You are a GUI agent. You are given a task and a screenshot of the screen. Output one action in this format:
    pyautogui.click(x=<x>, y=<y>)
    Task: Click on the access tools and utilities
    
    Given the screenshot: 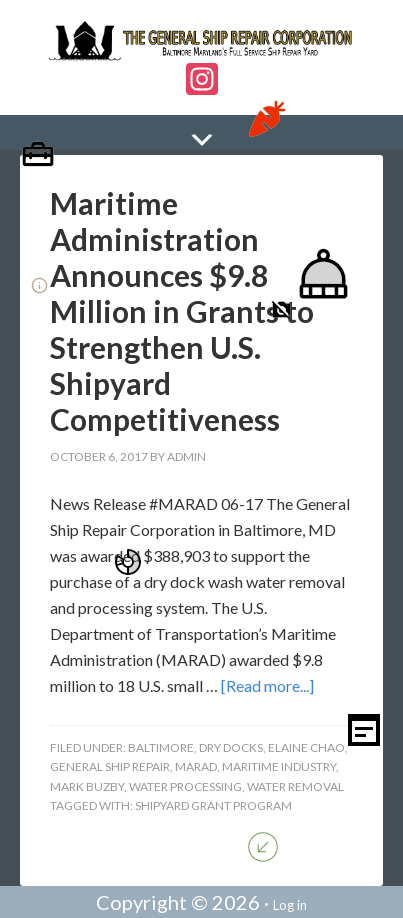 What is the action you would take?
    pyautogui.click(x=38, y=155)
    